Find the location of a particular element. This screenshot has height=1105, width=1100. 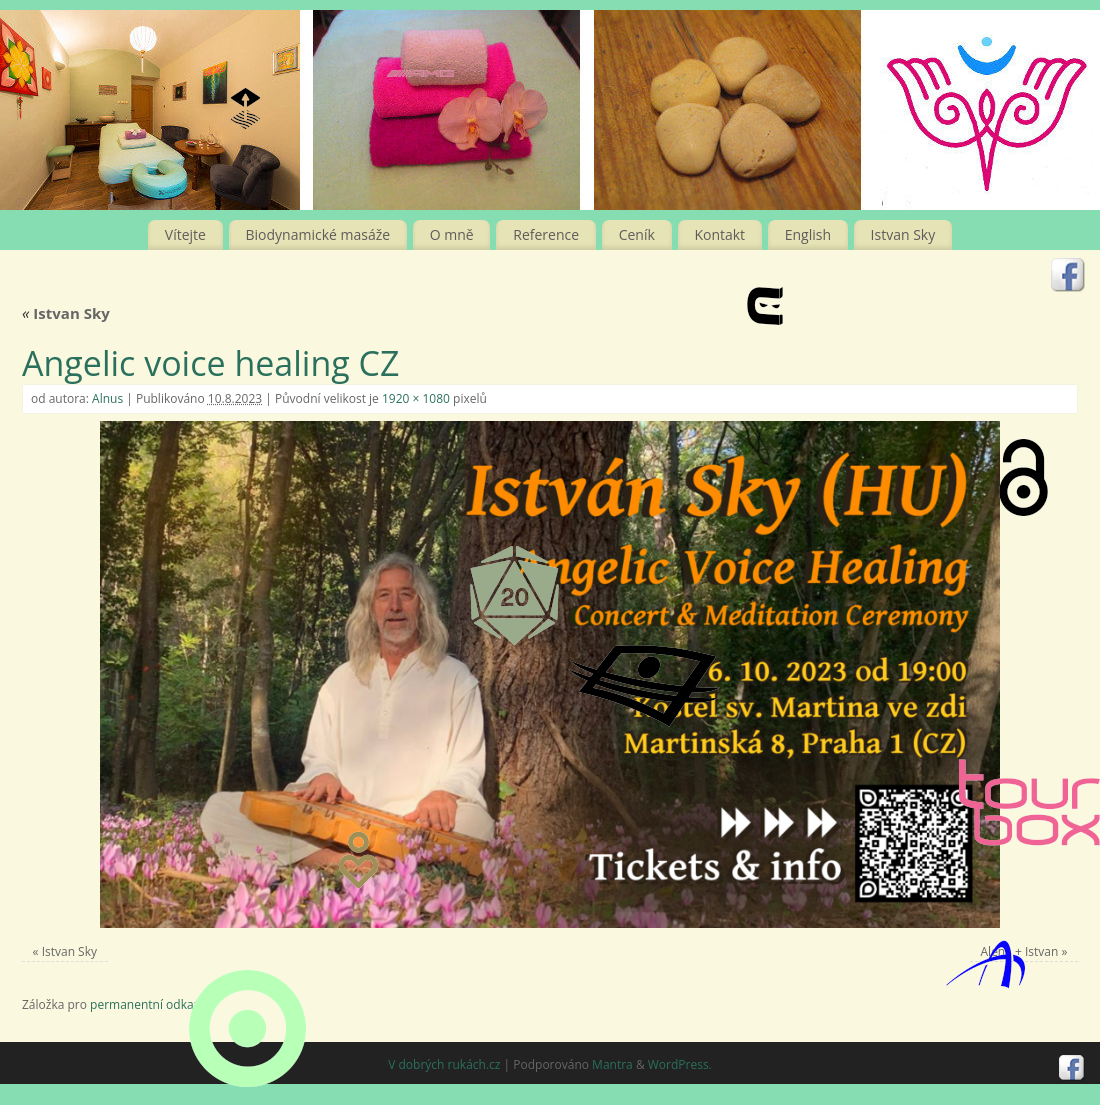

flux brand logo is located at coordinates (245, 108).